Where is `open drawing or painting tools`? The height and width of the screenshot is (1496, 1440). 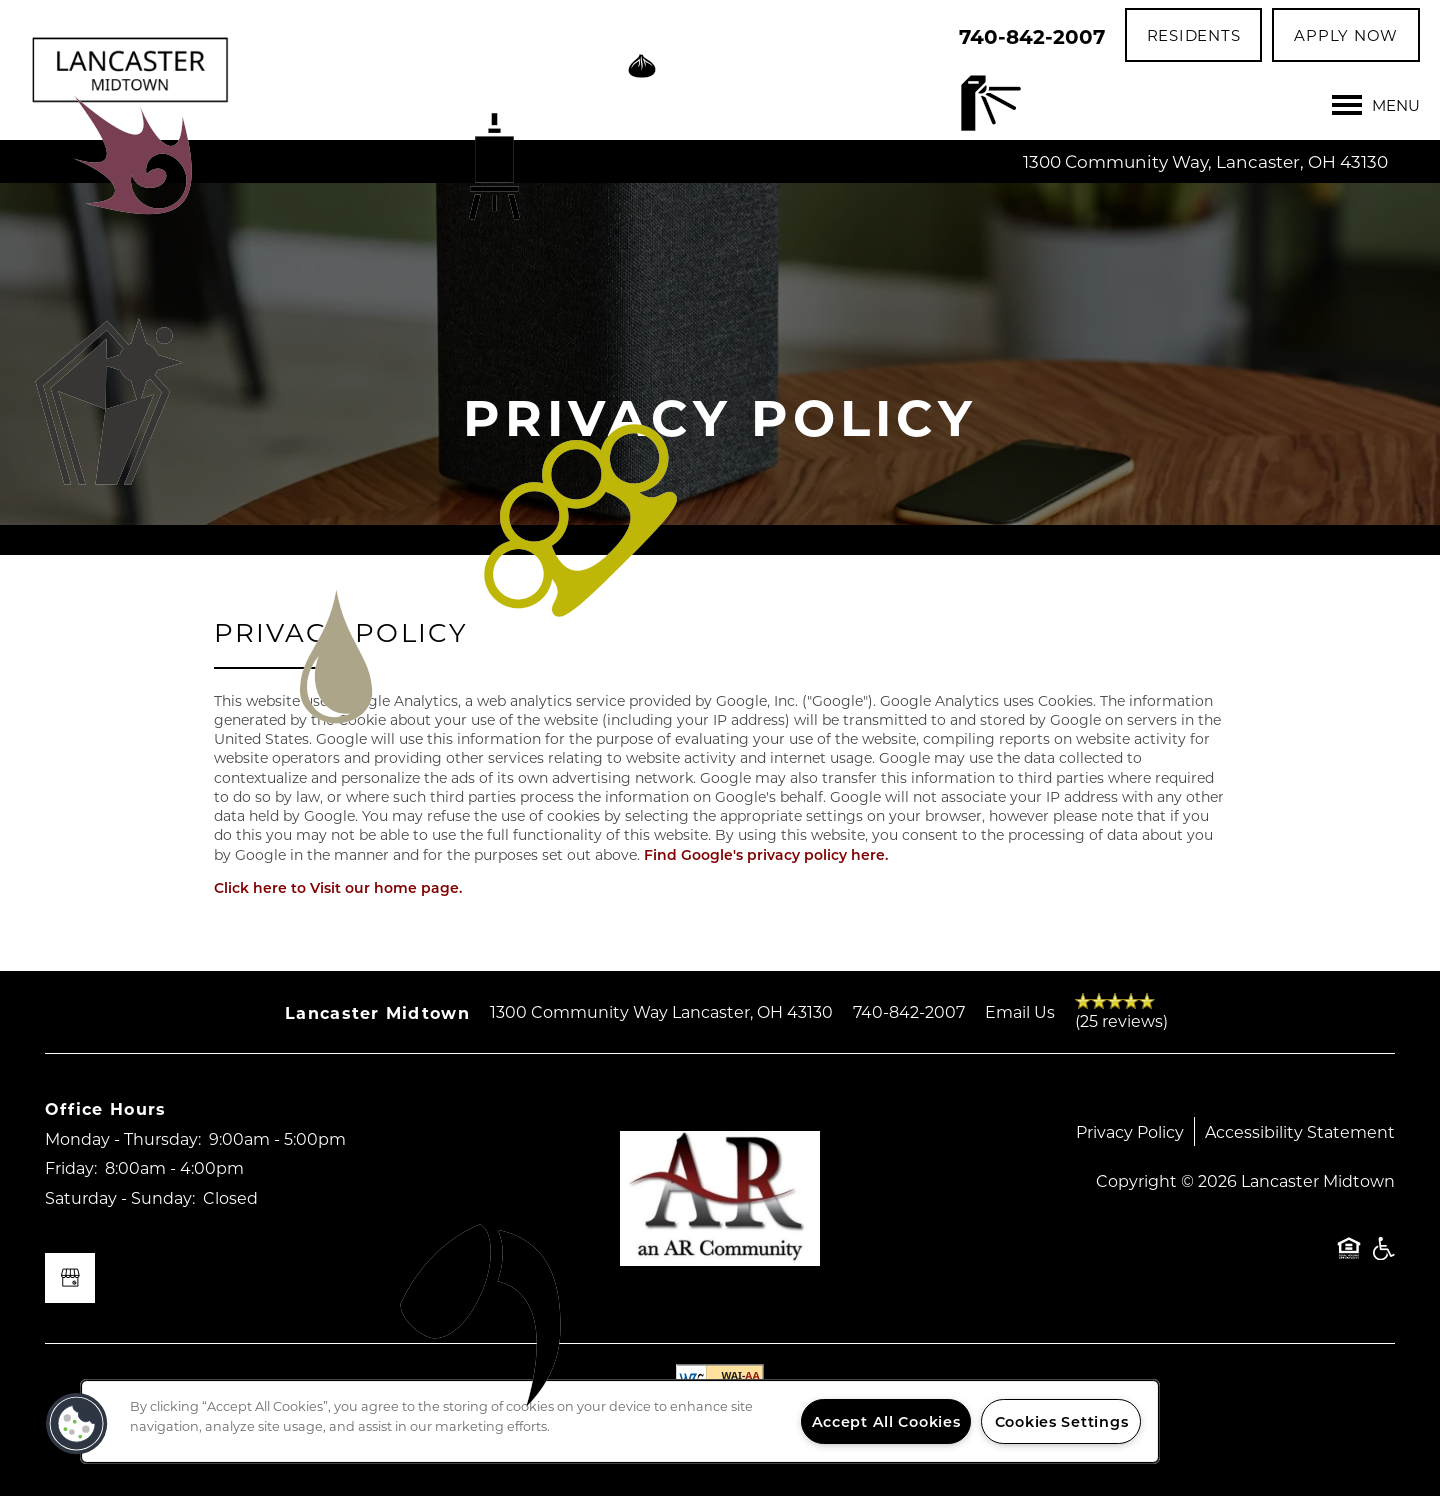
open drawing or painting tools is located at coordinates (494, 166).